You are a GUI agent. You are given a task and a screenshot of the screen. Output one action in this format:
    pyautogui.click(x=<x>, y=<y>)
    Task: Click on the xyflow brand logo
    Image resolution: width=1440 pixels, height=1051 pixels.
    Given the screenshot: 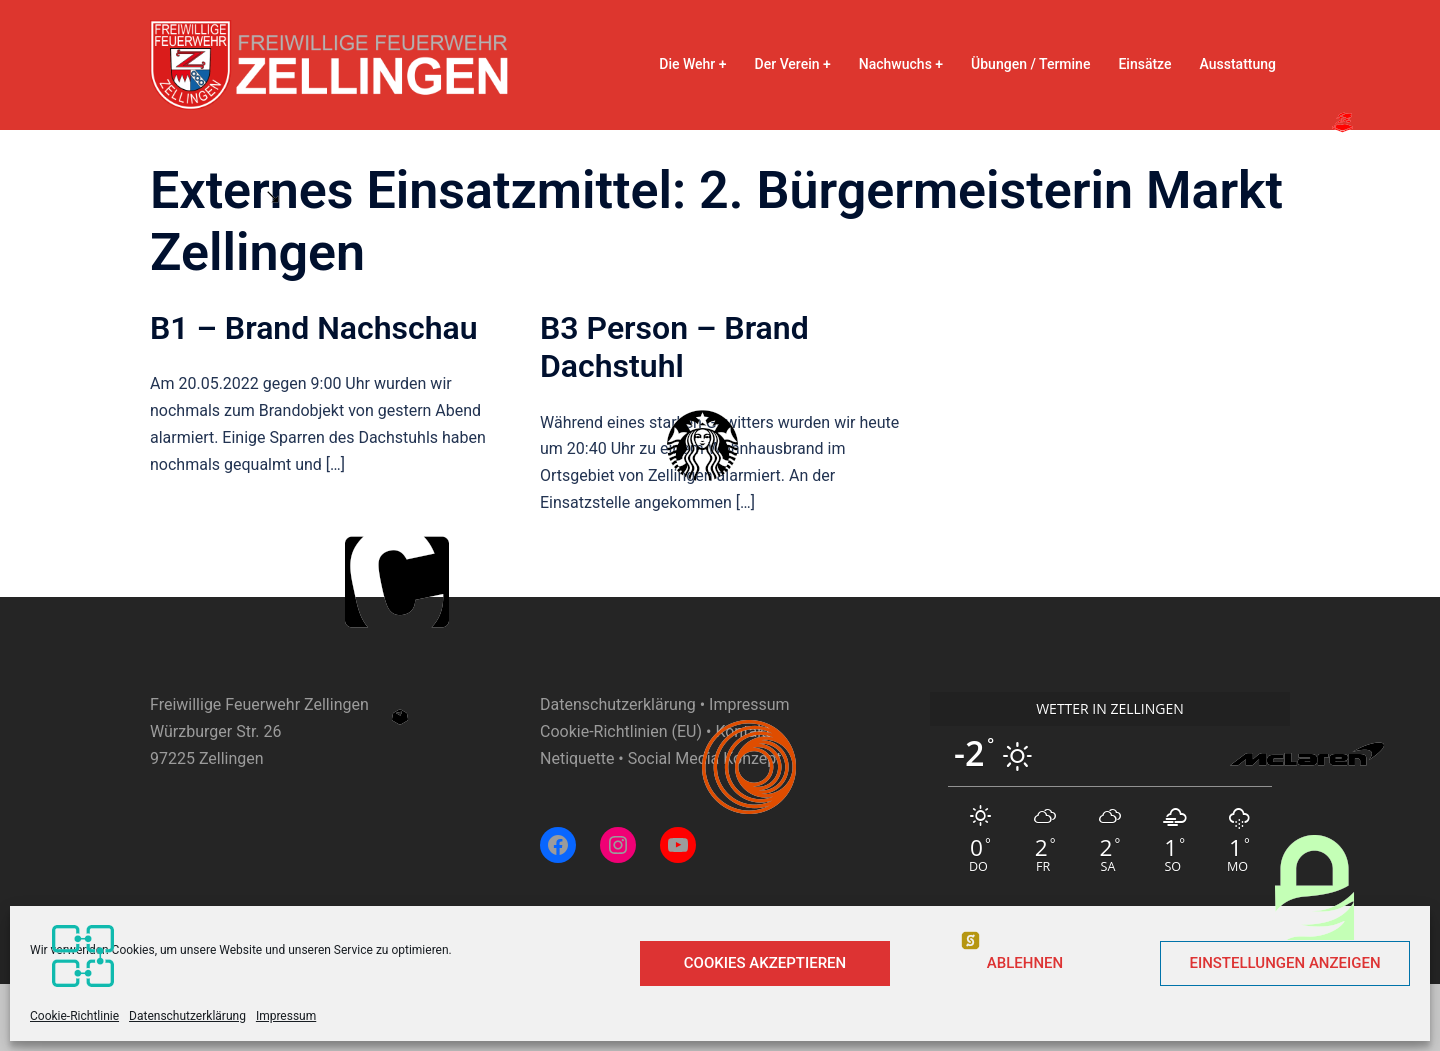 What is the action you would take?
    pyautogui.click(x=83, y=956)
    